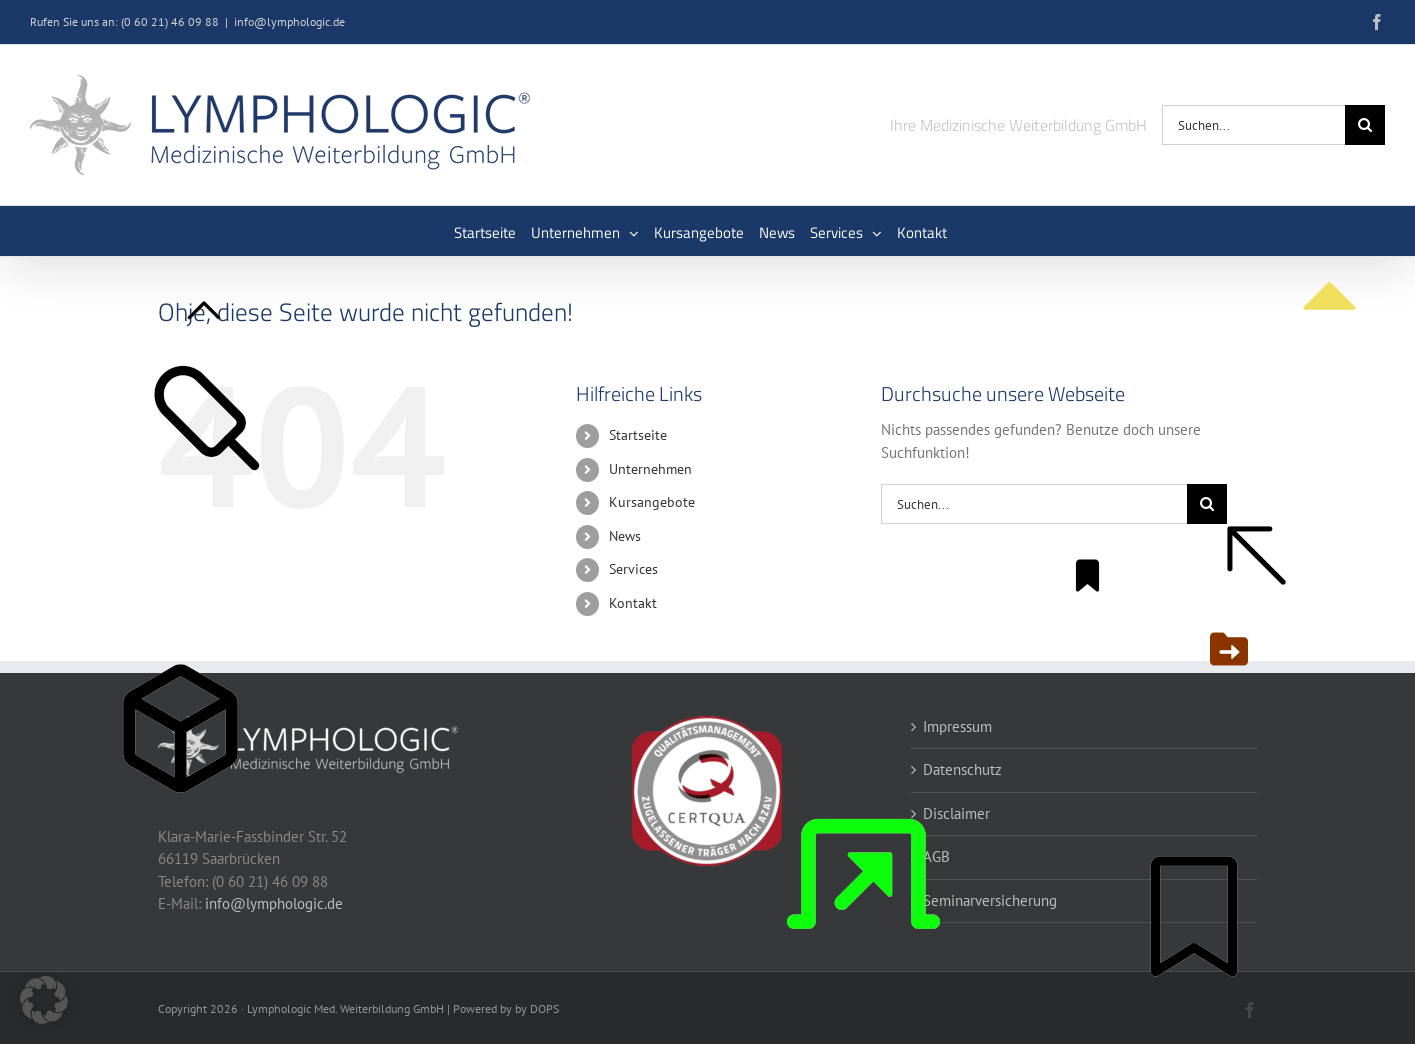 This screenshot has width=1415, height=1044. Describe the element at coordinates (1087, 575) in the screenshot. I see `indicates a saved or bookmarked item` at that location.